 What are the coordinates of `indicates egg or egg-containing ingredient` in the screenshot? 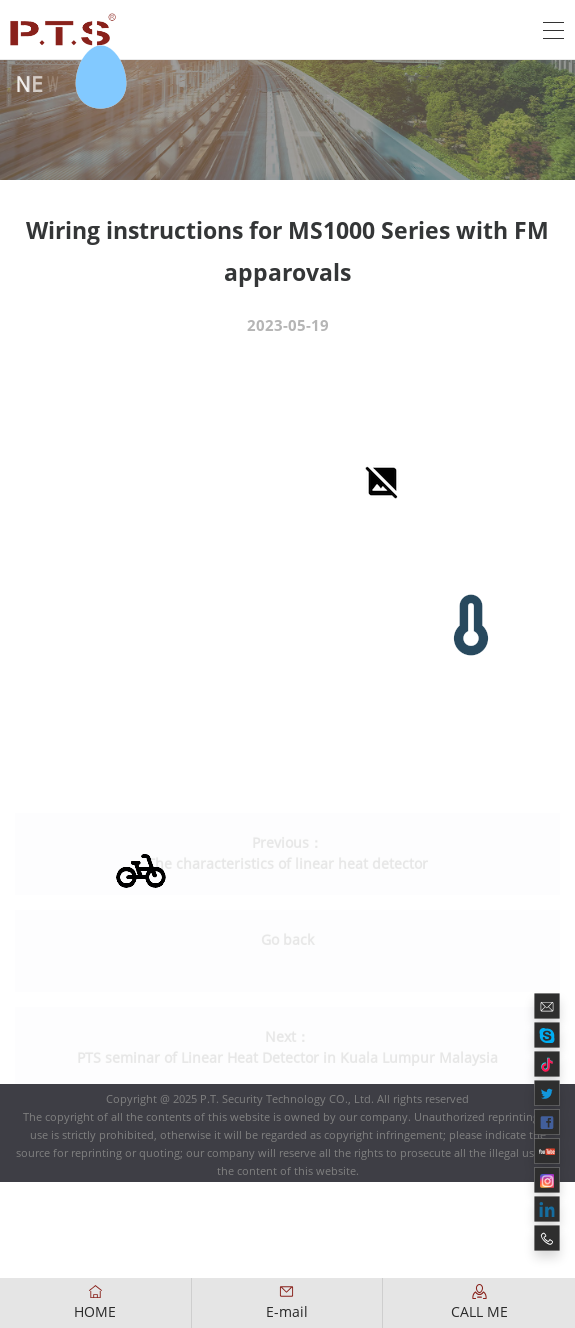 It's located at (101, 77).